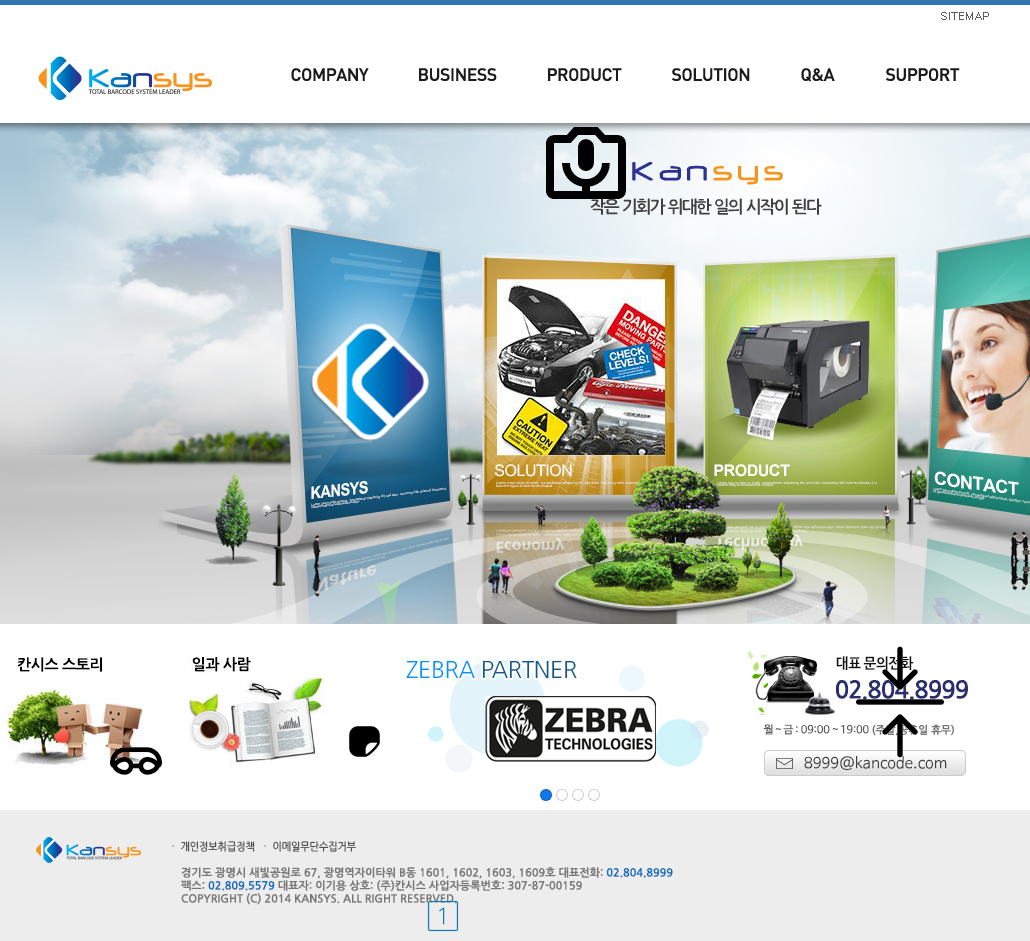 This screenshot has width=1030, height=941. I want to click on access swimming or diving activity settings, so click(136, 761).